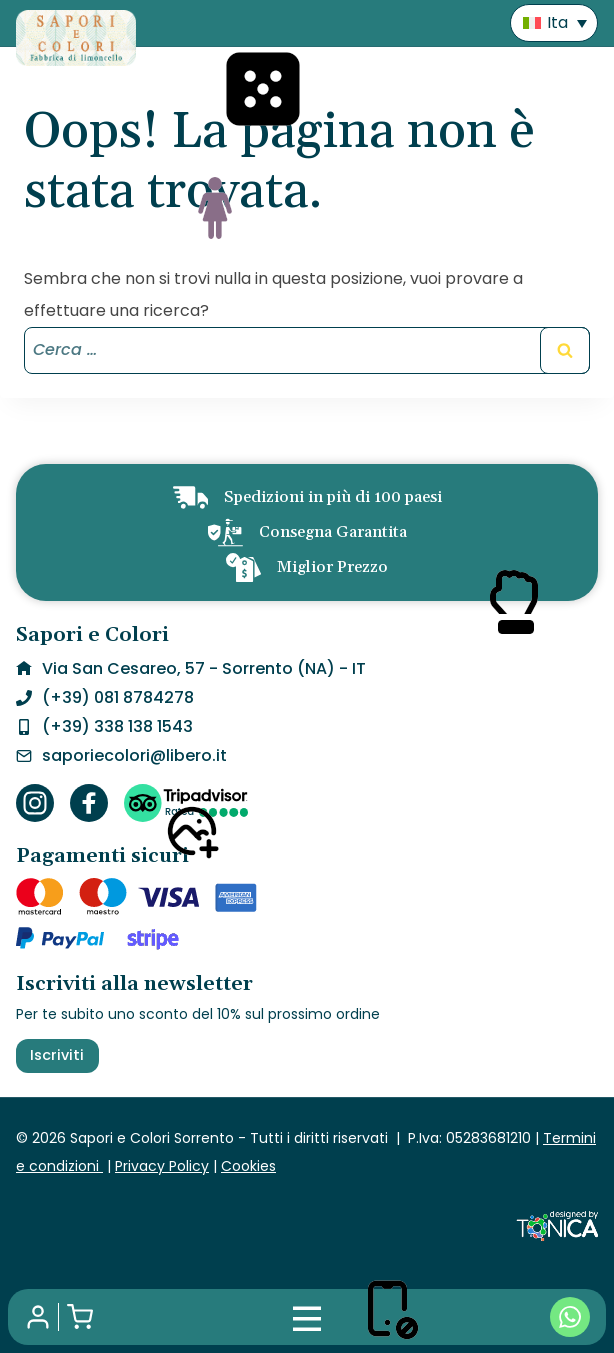 Image resolution: width=614 pixels, height=1353 pixels. What do you see at coordinates (192, 831) in the screenshot?
I see `add a new photo to your collection` at bounding box center [192, 831].